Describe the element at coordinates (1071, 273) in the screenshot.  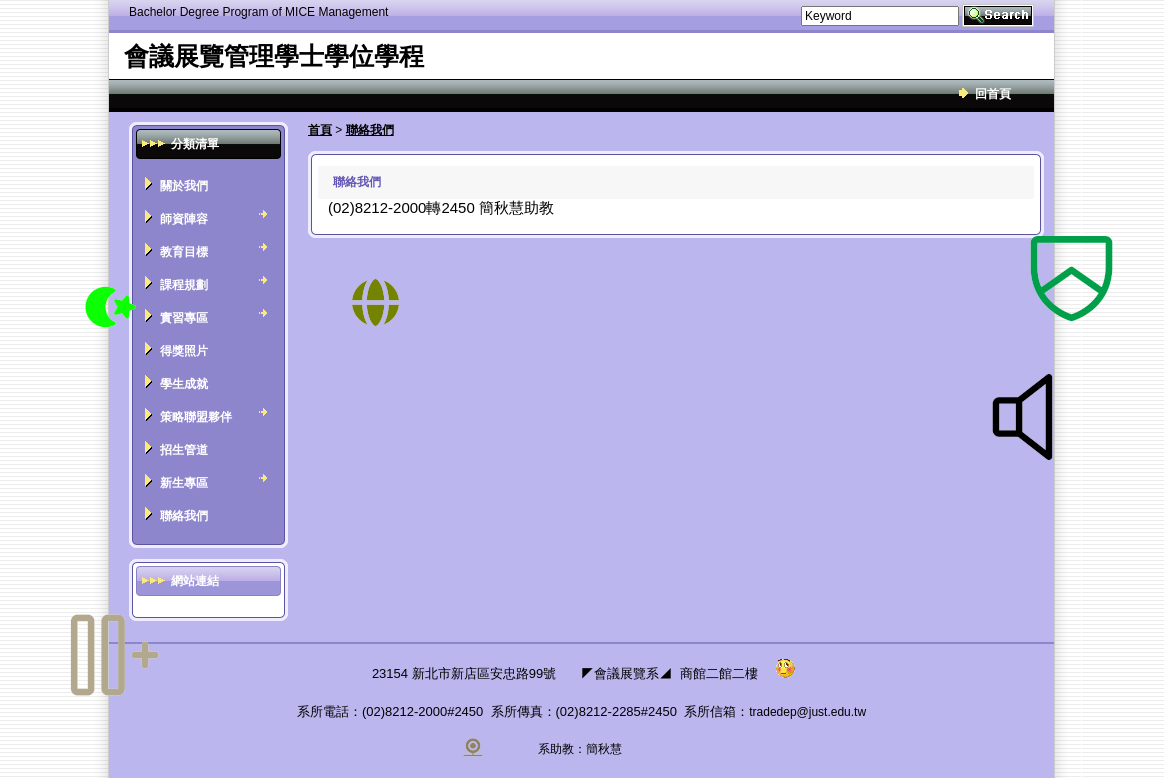
I see `access security or protection settings` at that location.